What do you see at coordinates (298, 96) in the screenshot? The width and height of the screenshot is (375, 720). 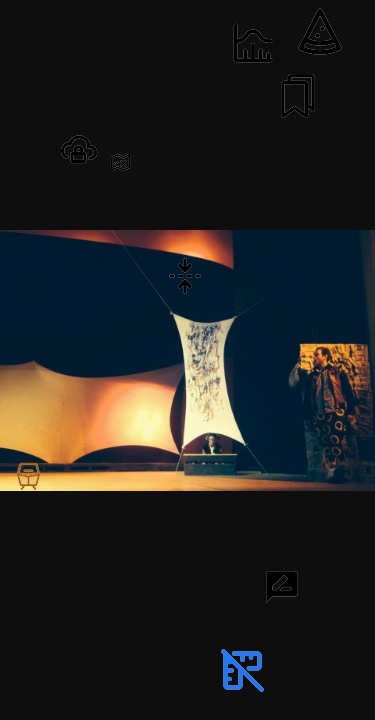 I see `view all saved bookmarks` at bounding box center [298, 96].